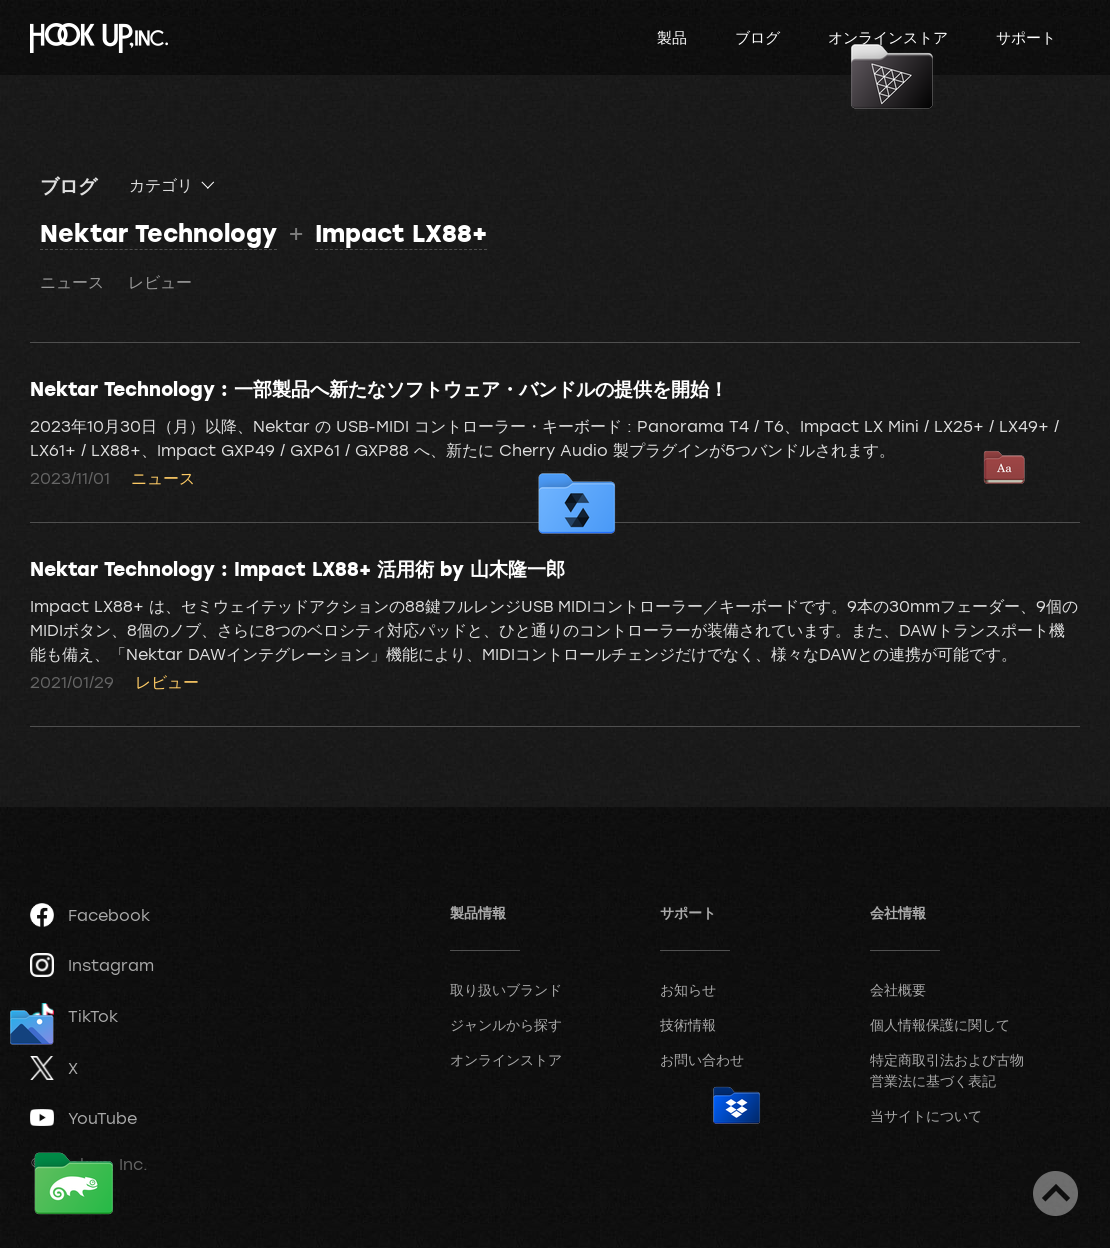 This screenshot has width=1110, height=1248. What do you see at coordinates (891, 78) in the screenshot?
I see `folder containing three.js project files` at bounding box center [891, 78].